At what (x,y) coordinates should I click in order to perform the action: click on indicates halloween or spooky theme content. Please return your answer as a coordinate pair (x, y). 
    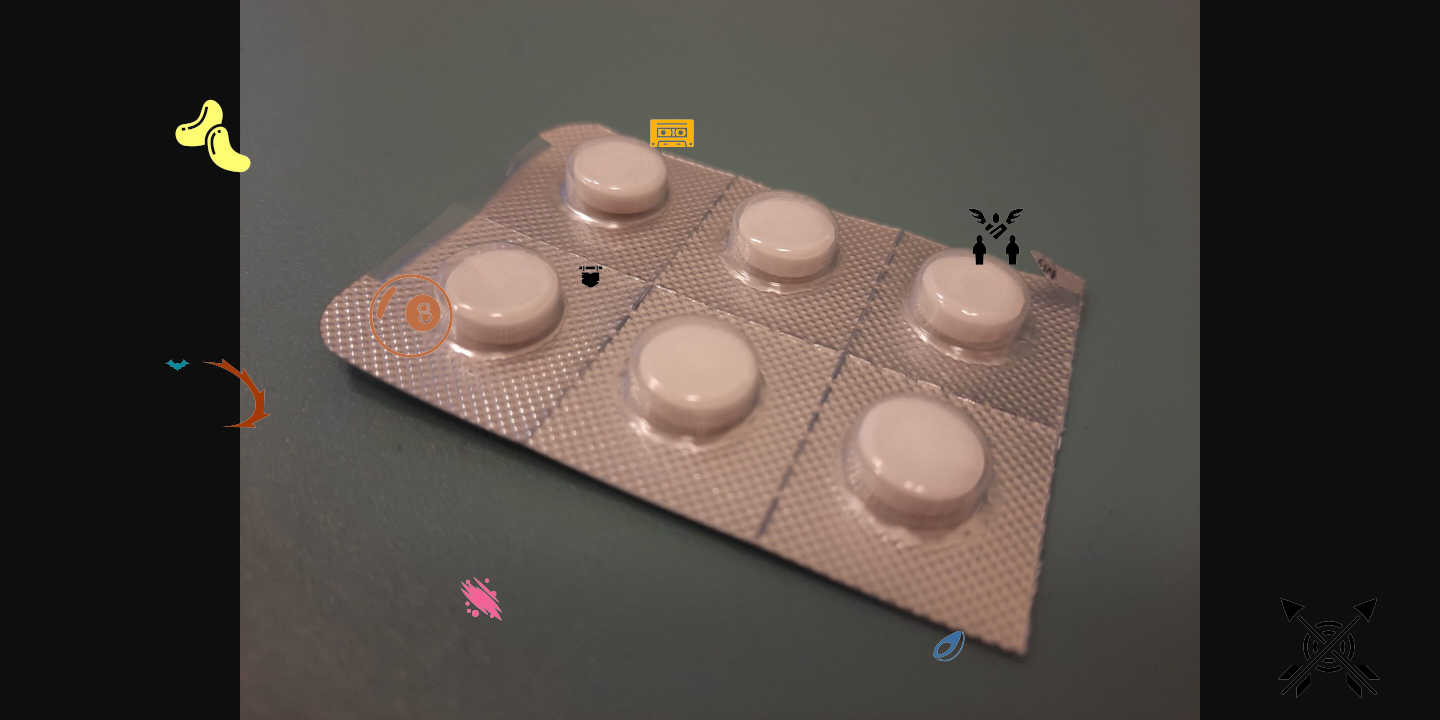
    Looking at the image, I should click on (177, 365).